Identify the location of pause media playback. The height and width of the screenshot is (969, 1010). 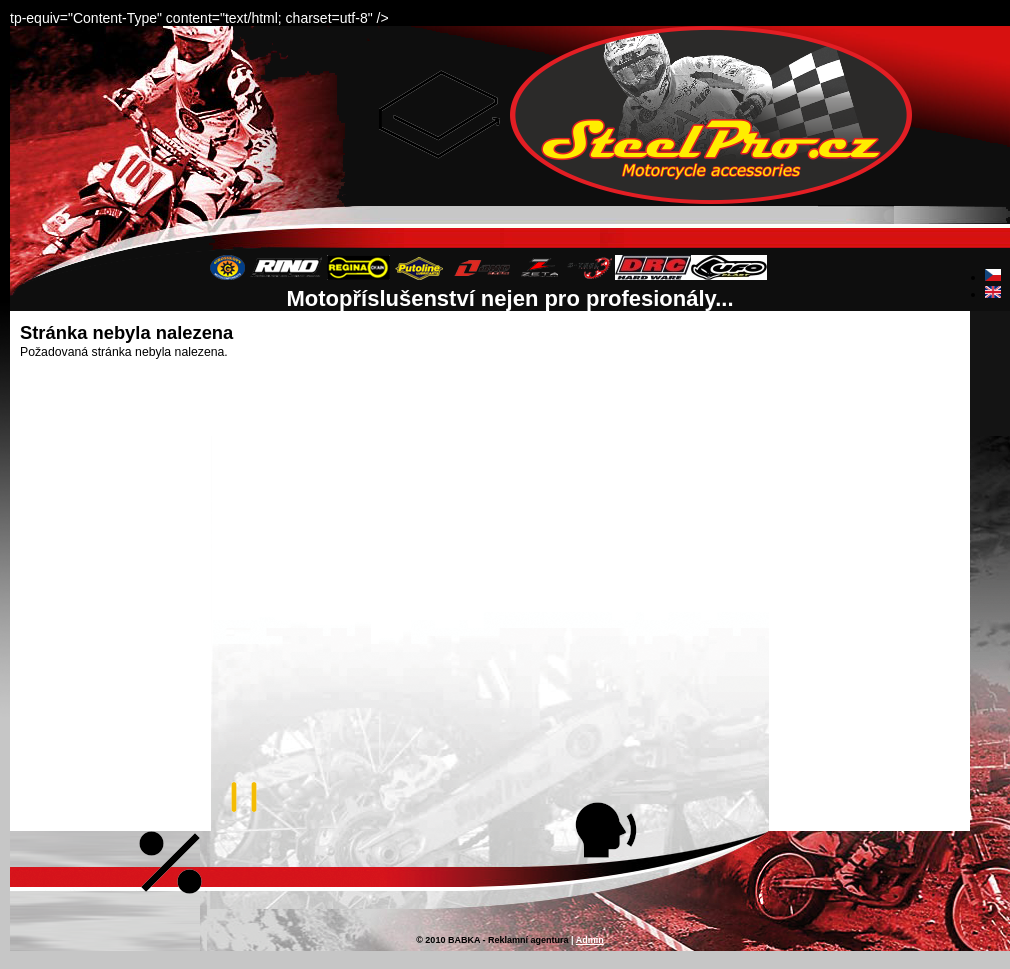
(244, 797).